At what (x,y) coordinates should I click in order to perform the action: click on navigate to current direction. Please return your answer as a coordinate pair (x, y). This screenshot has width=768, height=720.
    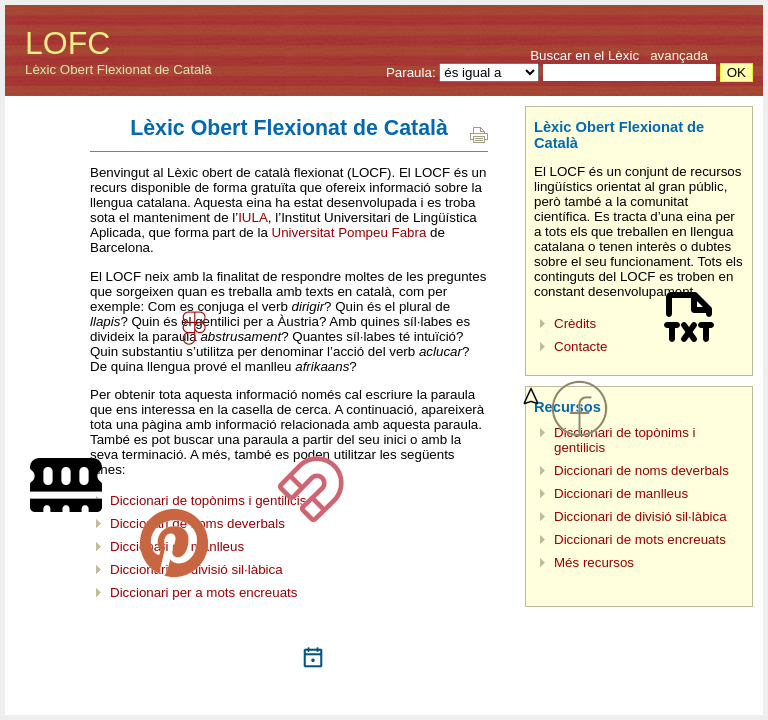
    Looking at the image, I should click on (531, 396).